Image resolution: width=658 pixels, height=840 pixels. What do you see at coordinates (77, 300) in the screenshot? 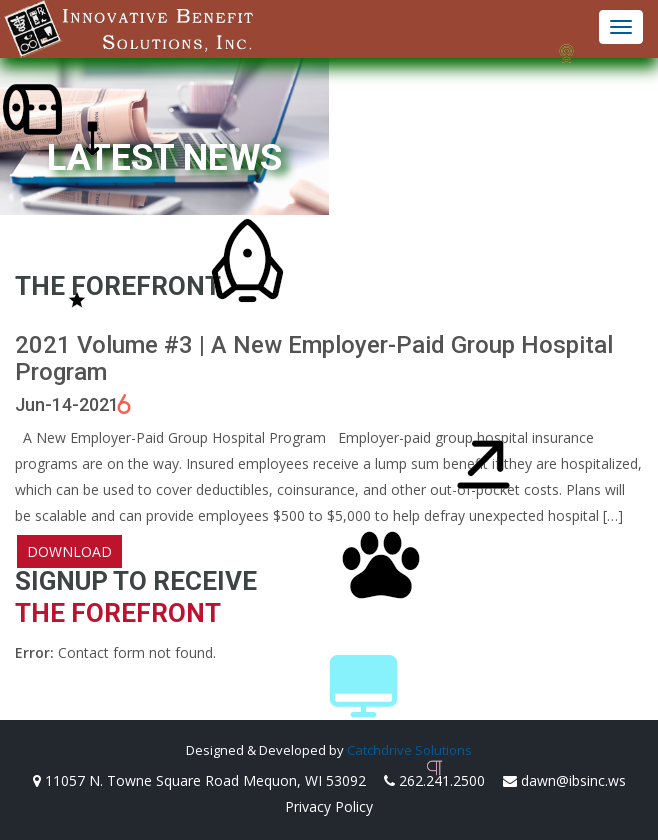
I see `add item to favorites` at bounding box center [77, 300].